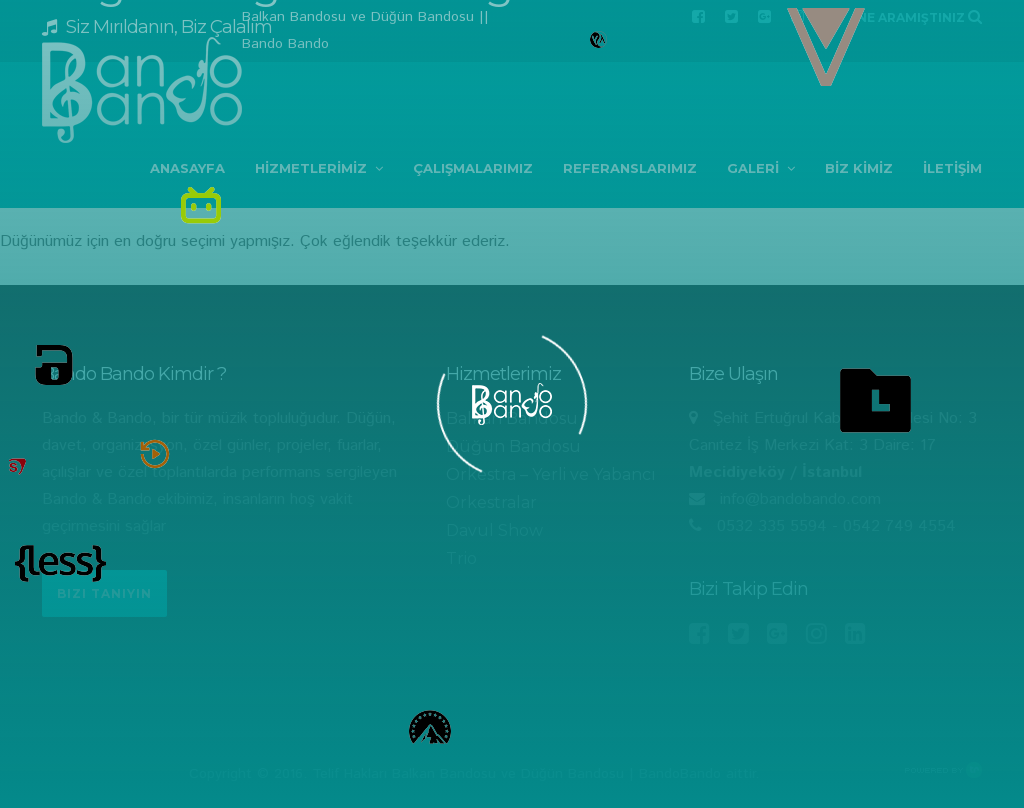 The width and height of the screenshot is (1024, 808). What do you see at coordinates (826, 47) in the screenshot?
I see `open the ReVanced app` at bounding box center [826, 47].